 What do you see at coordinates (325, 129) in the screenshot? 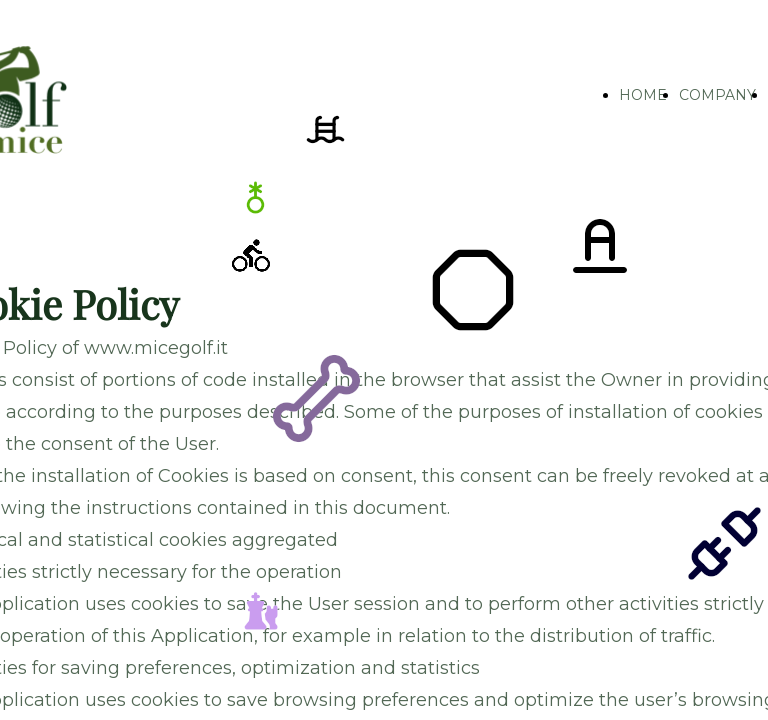
I see `access pool or swimming area information` at bounding box center [325, 129].